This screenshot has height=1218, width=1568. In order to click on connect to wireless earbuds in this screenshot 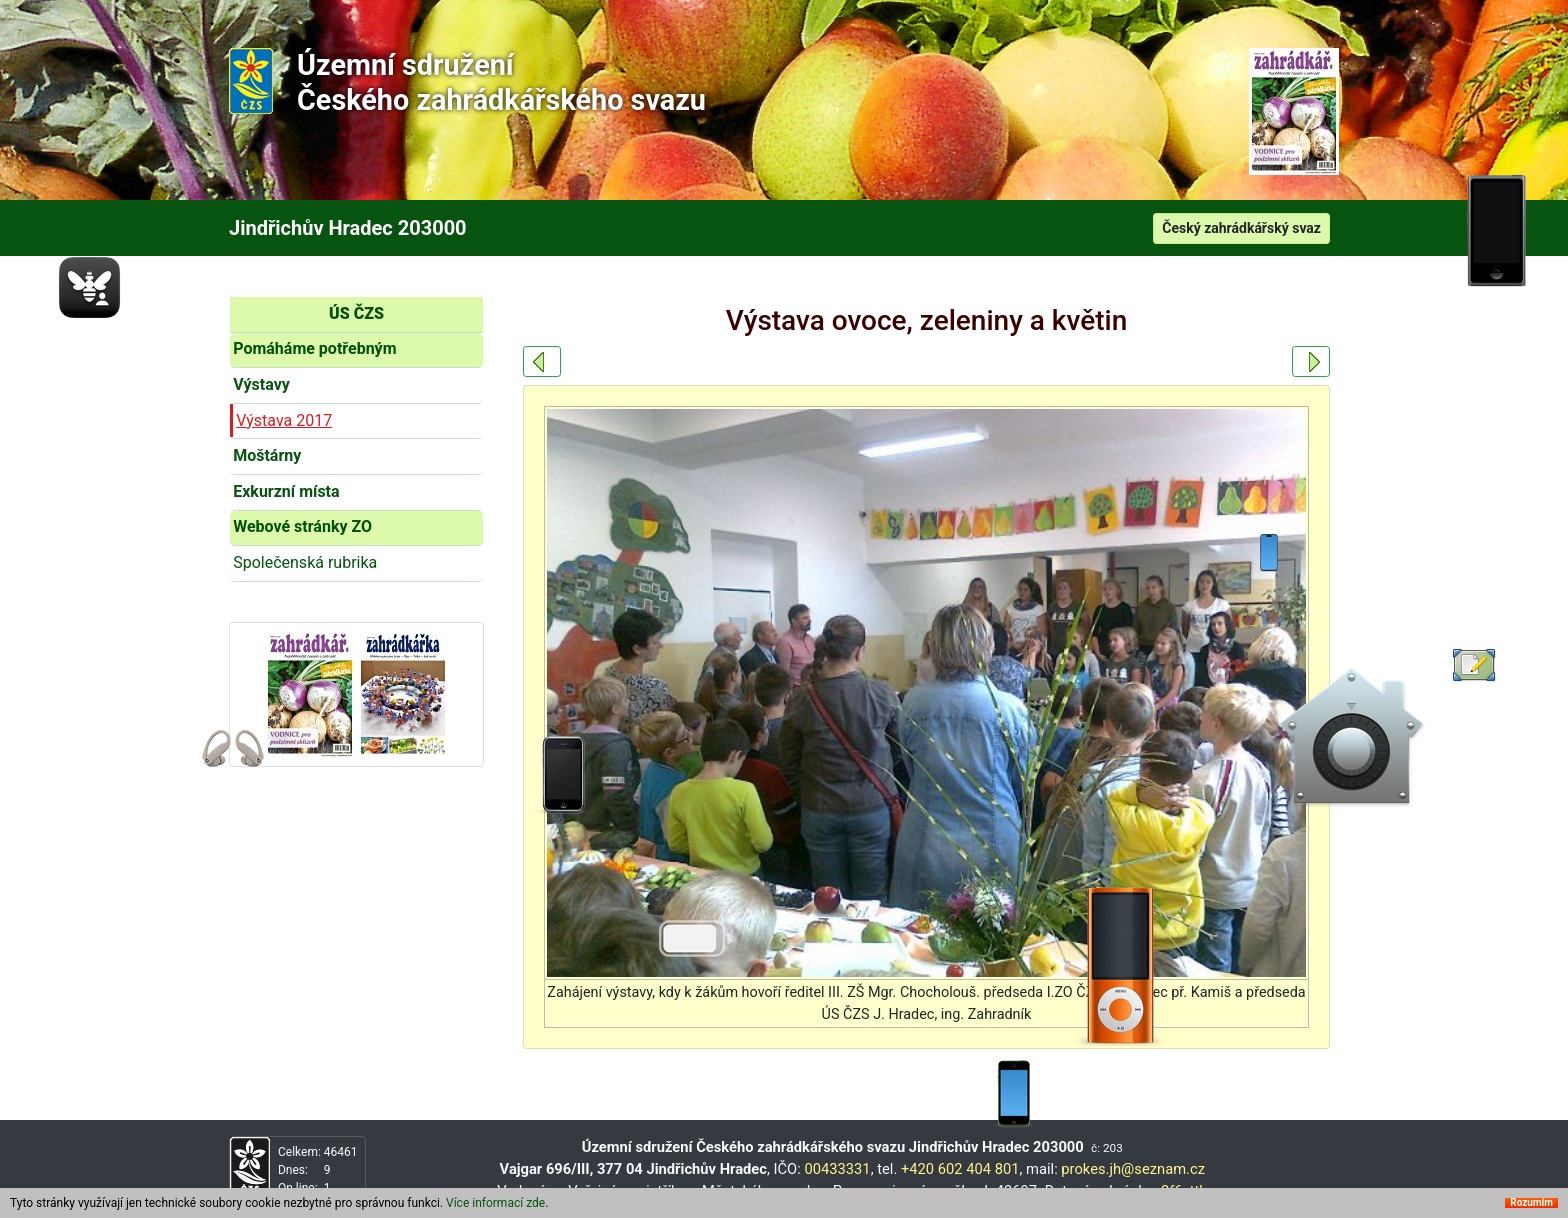, I will do `click(233, 751)`.